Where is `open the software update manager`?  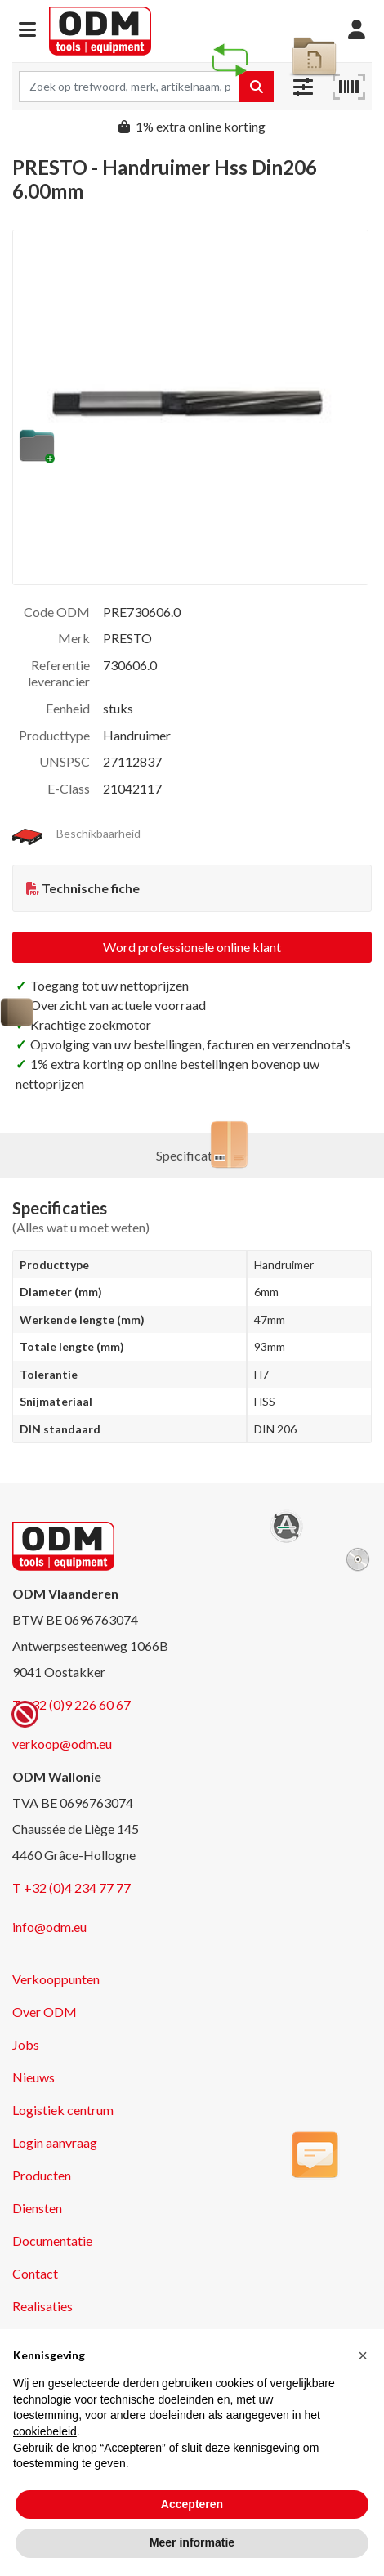
open the software update manager is located at coordinates (286, 1526).